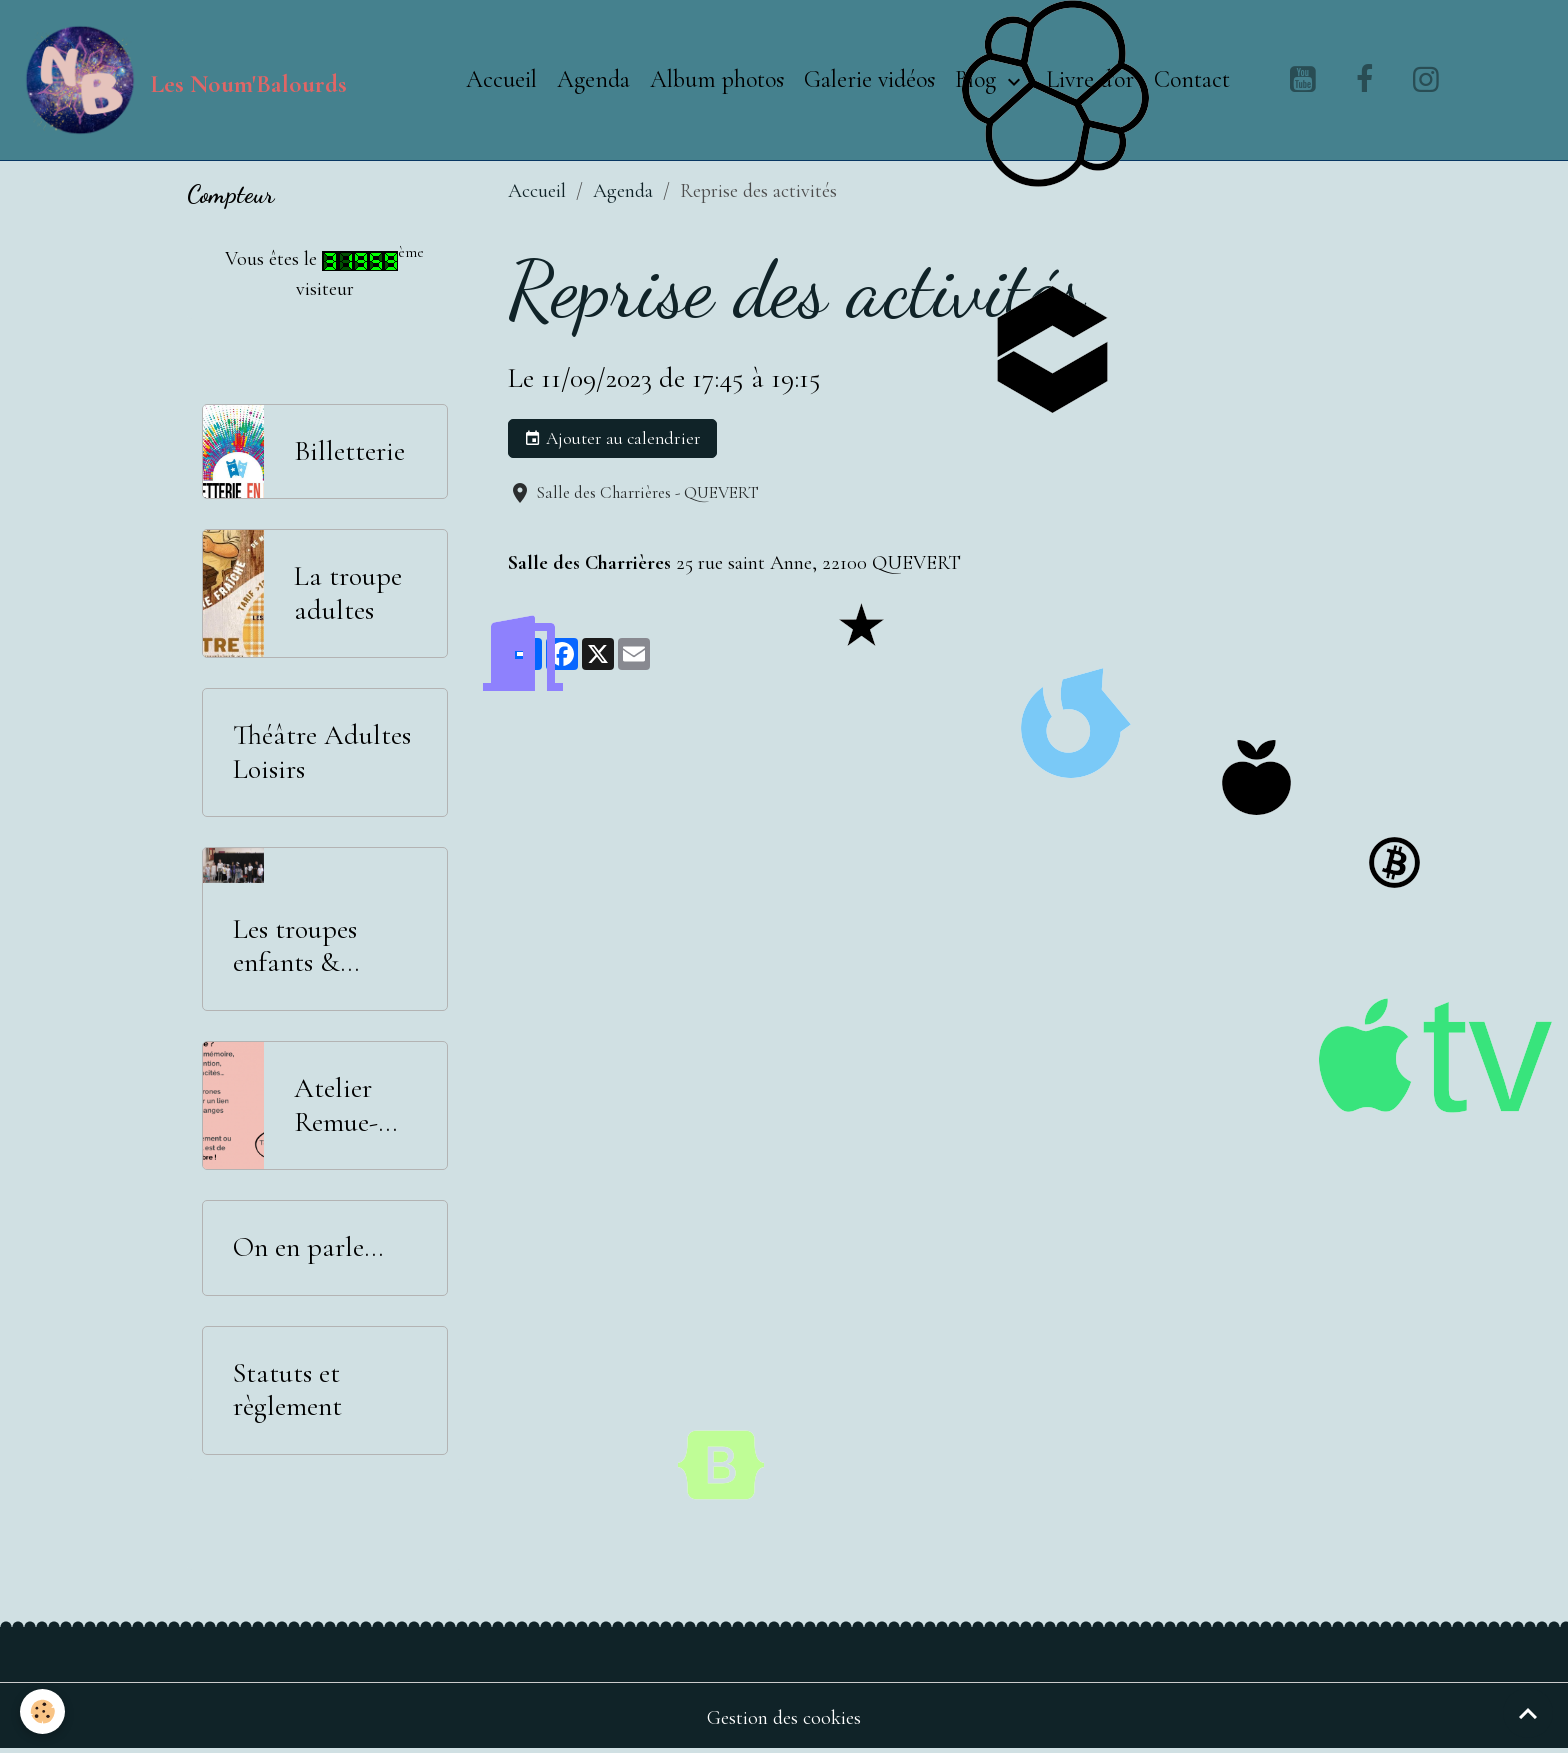  I want to click on visit ReverbNation profile or website, so click(861, 624).